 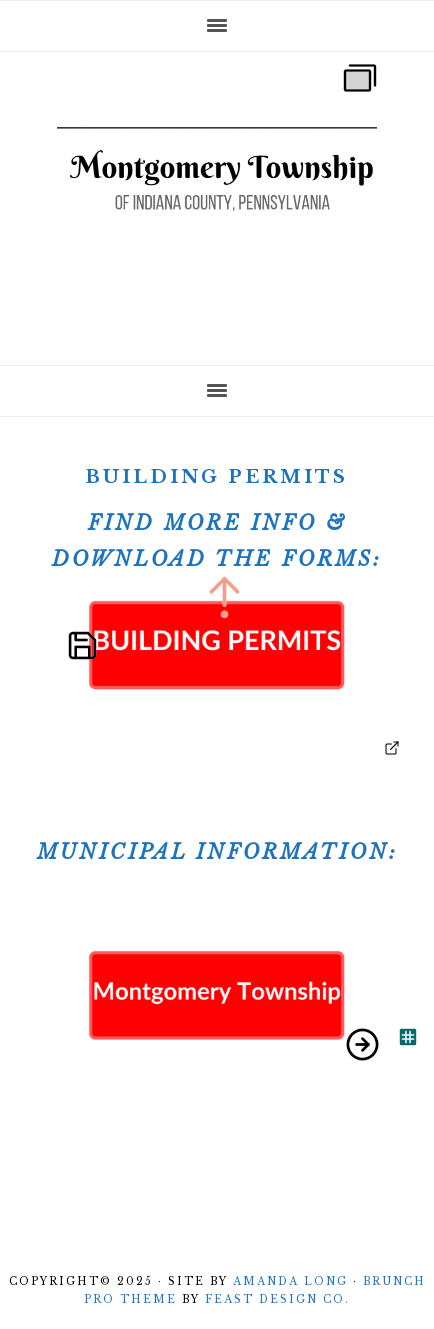 I want to click on proceed to the next step, so click(x=362, y=1044).